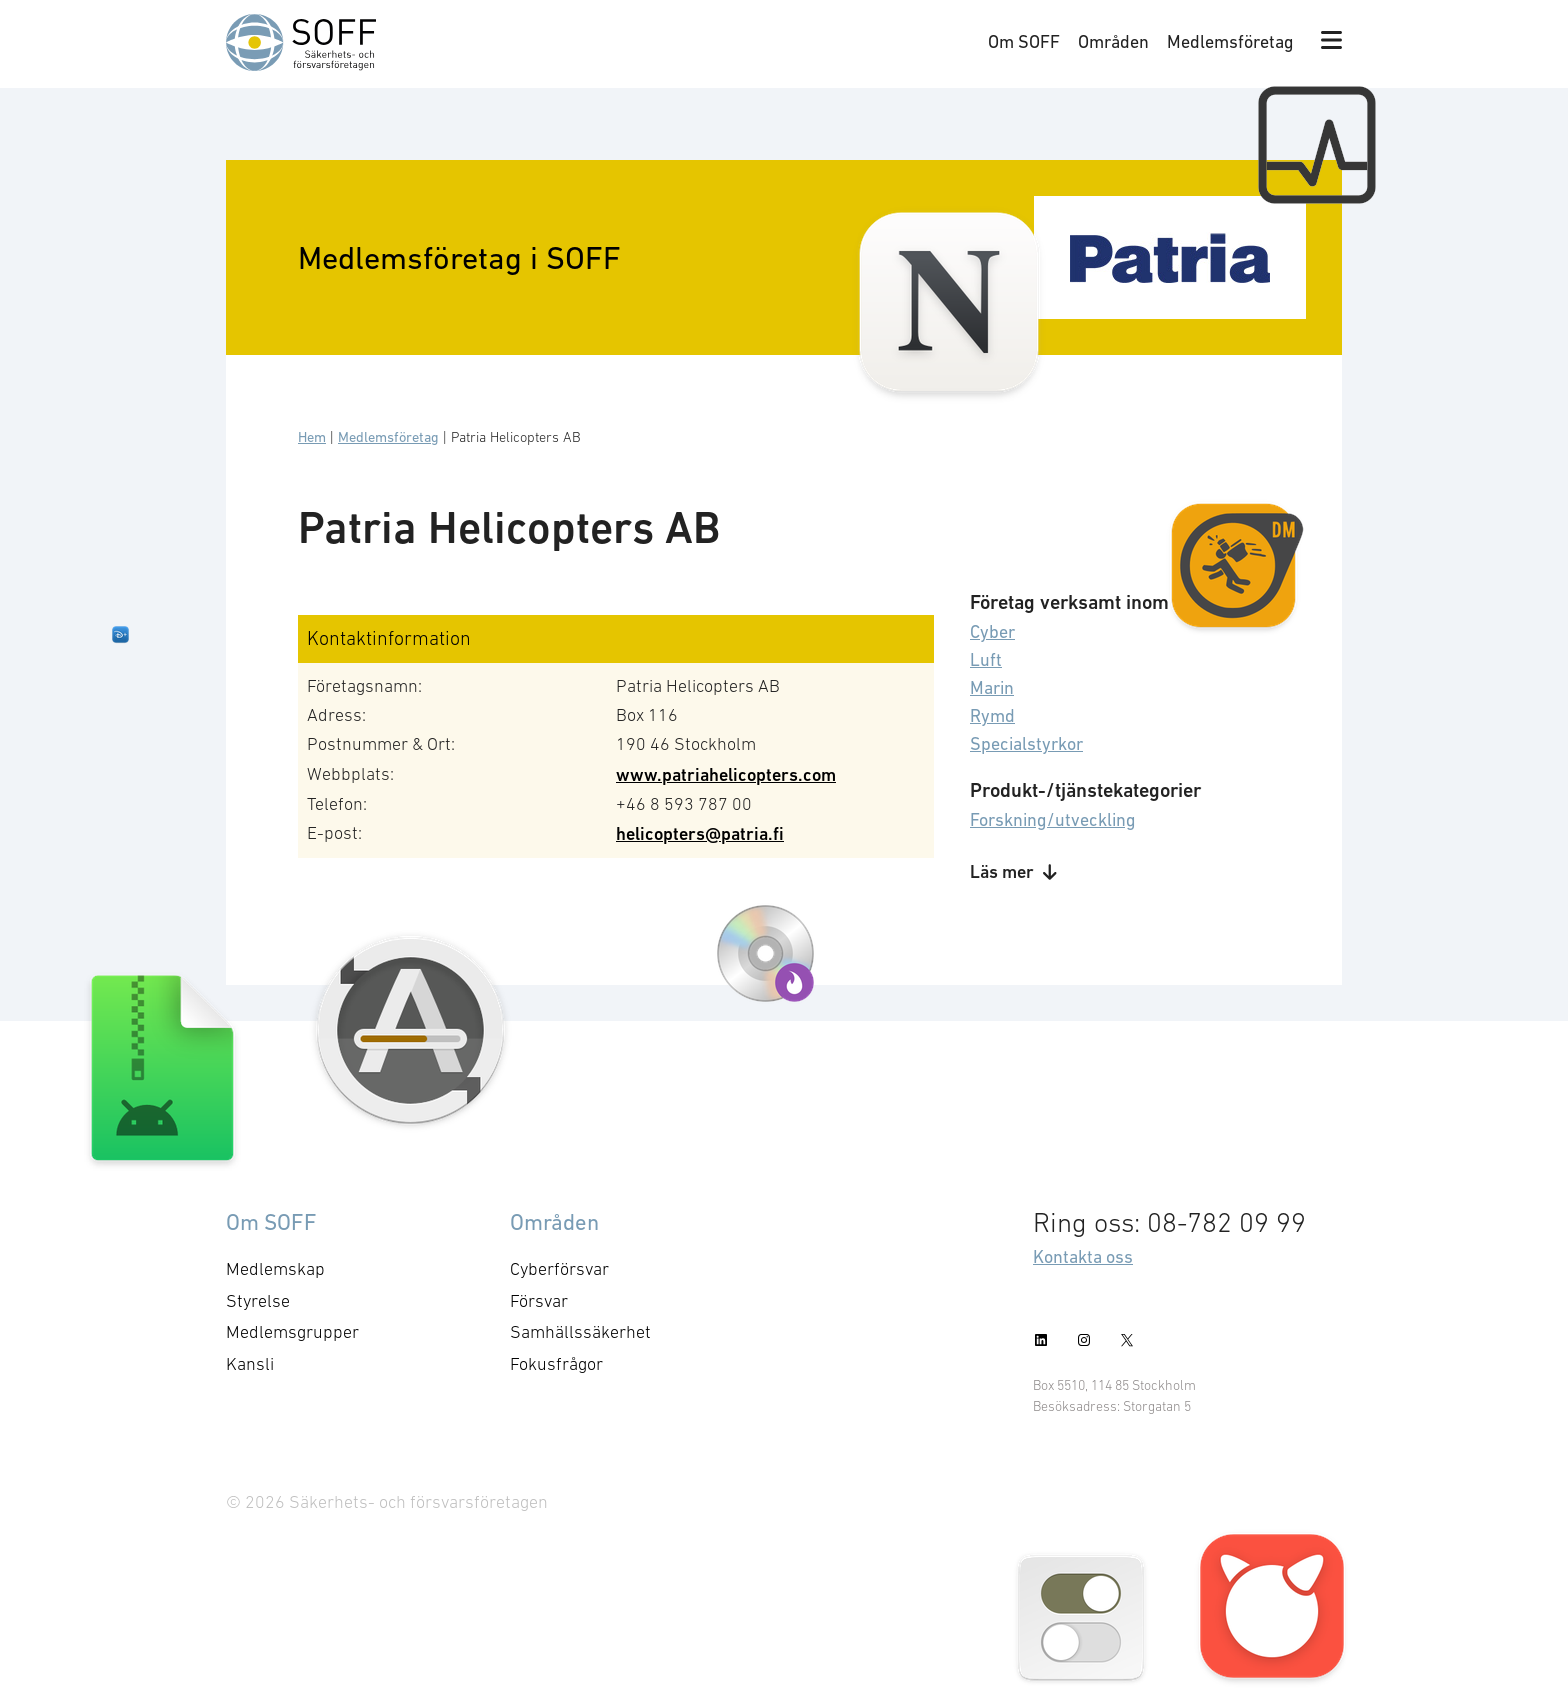 This screenshot has width=1568, height=1696. I want to click on check for available software updates, so click(410, 1030).